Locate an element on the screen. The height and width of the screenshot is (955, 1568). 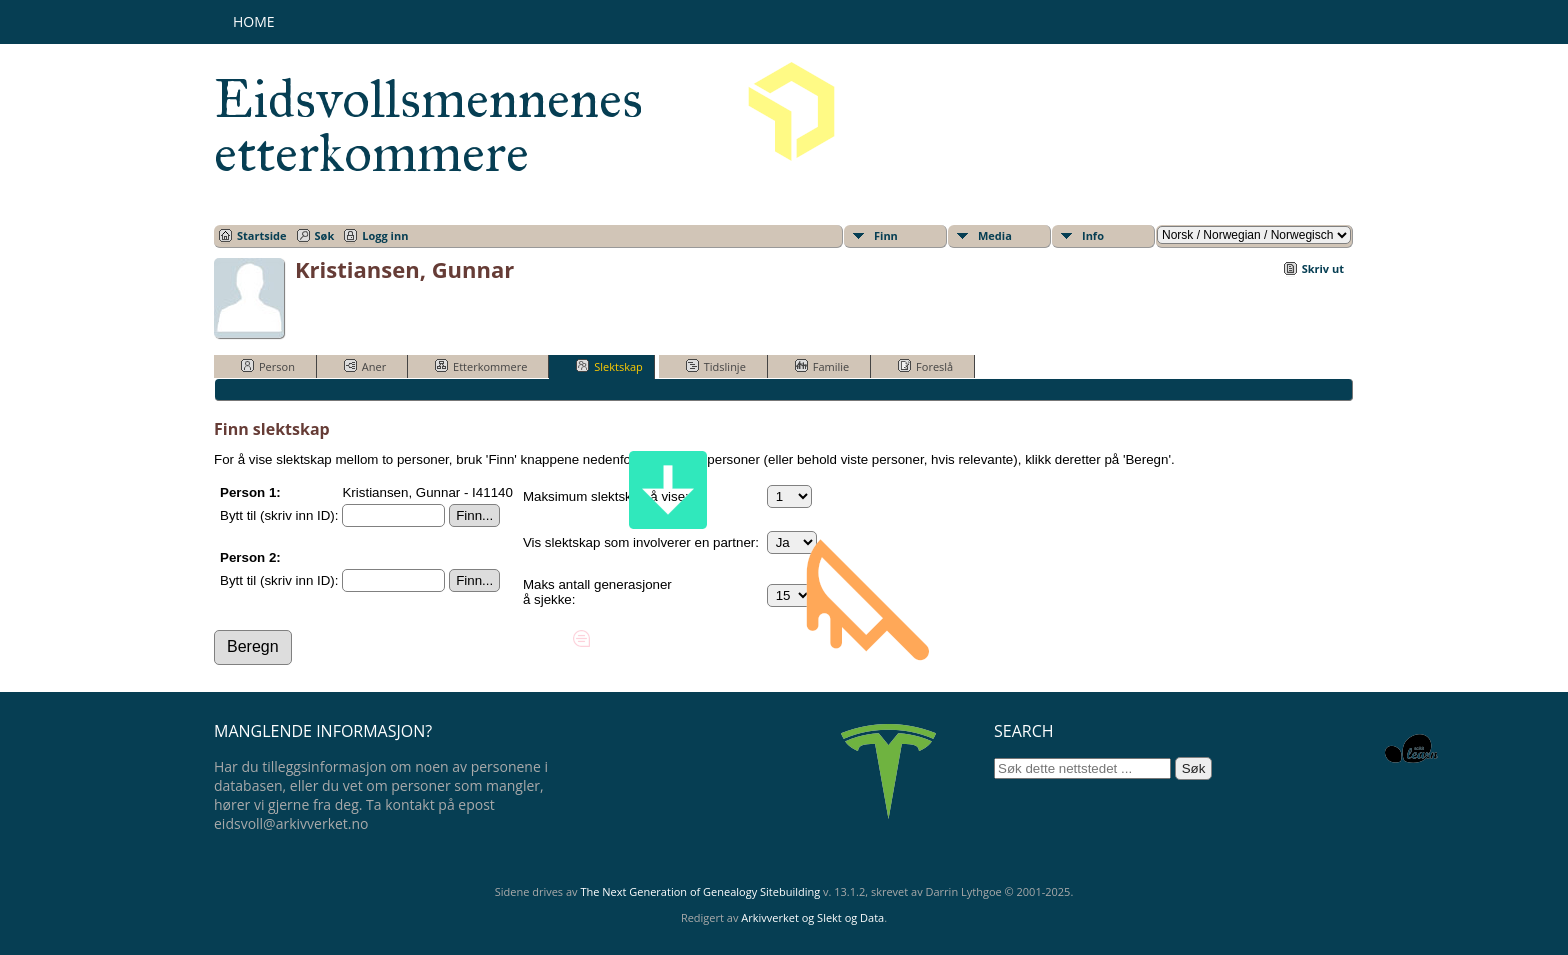
scikit-learn machine learning library logo is located at coordinates (1411, 748).